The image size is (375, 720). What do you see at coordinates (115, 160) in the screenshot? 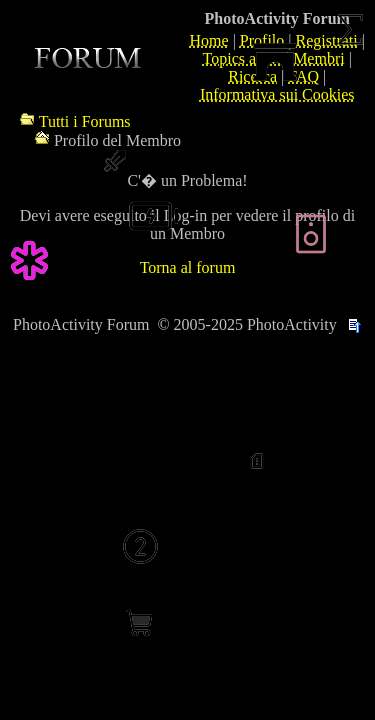
I see `access combat or battle features` at bounding box center [115, 160].